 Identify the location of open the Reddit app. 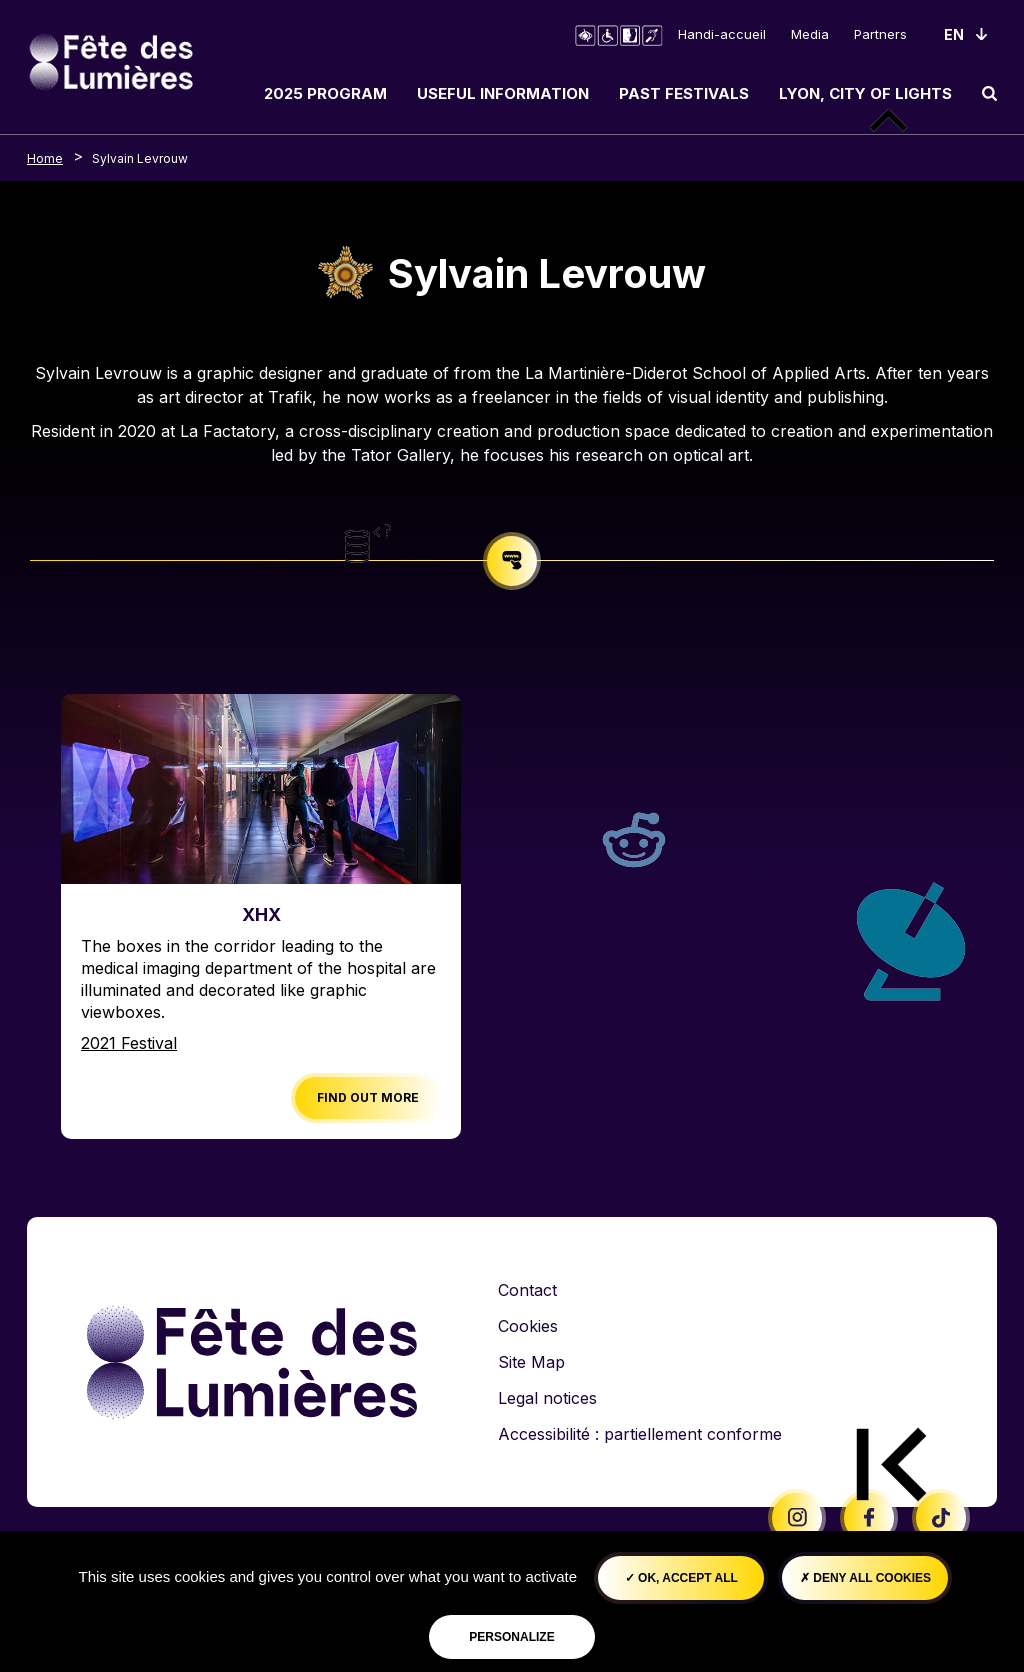
(634, 839).